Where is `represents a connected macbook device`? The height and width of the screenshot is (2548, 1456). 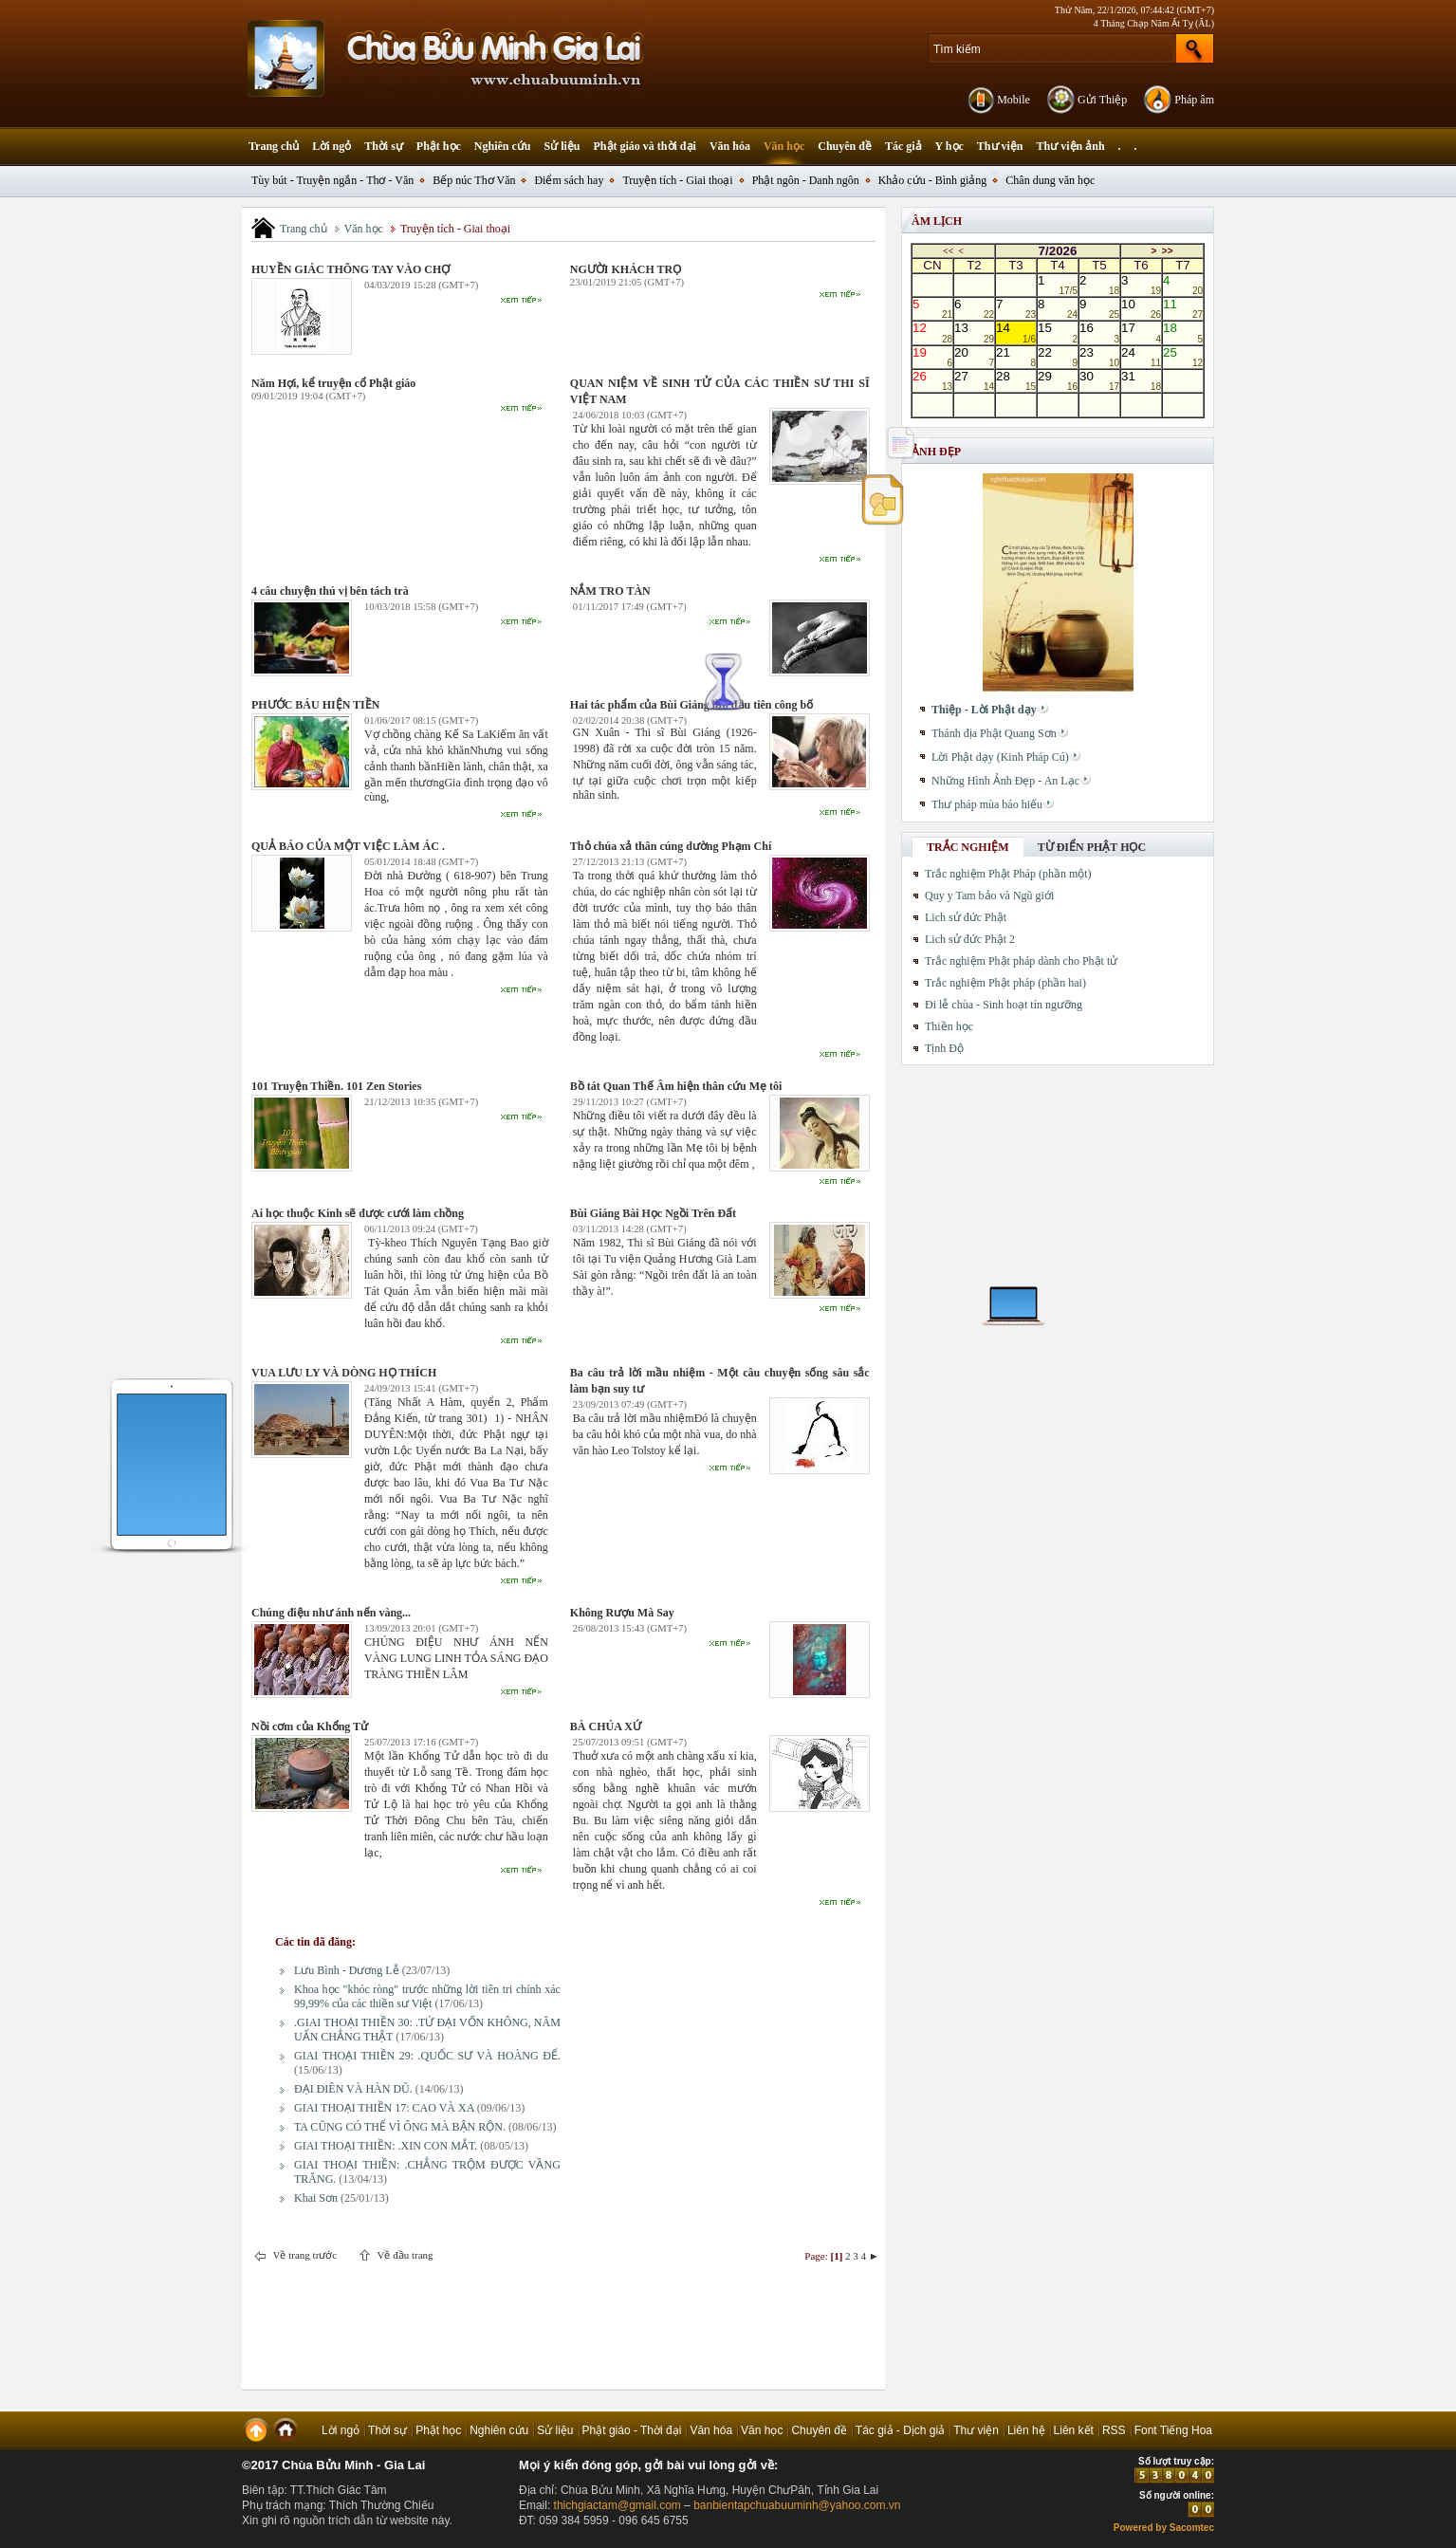
represents a connected macbook device is located at coordinates (1013, 1300).